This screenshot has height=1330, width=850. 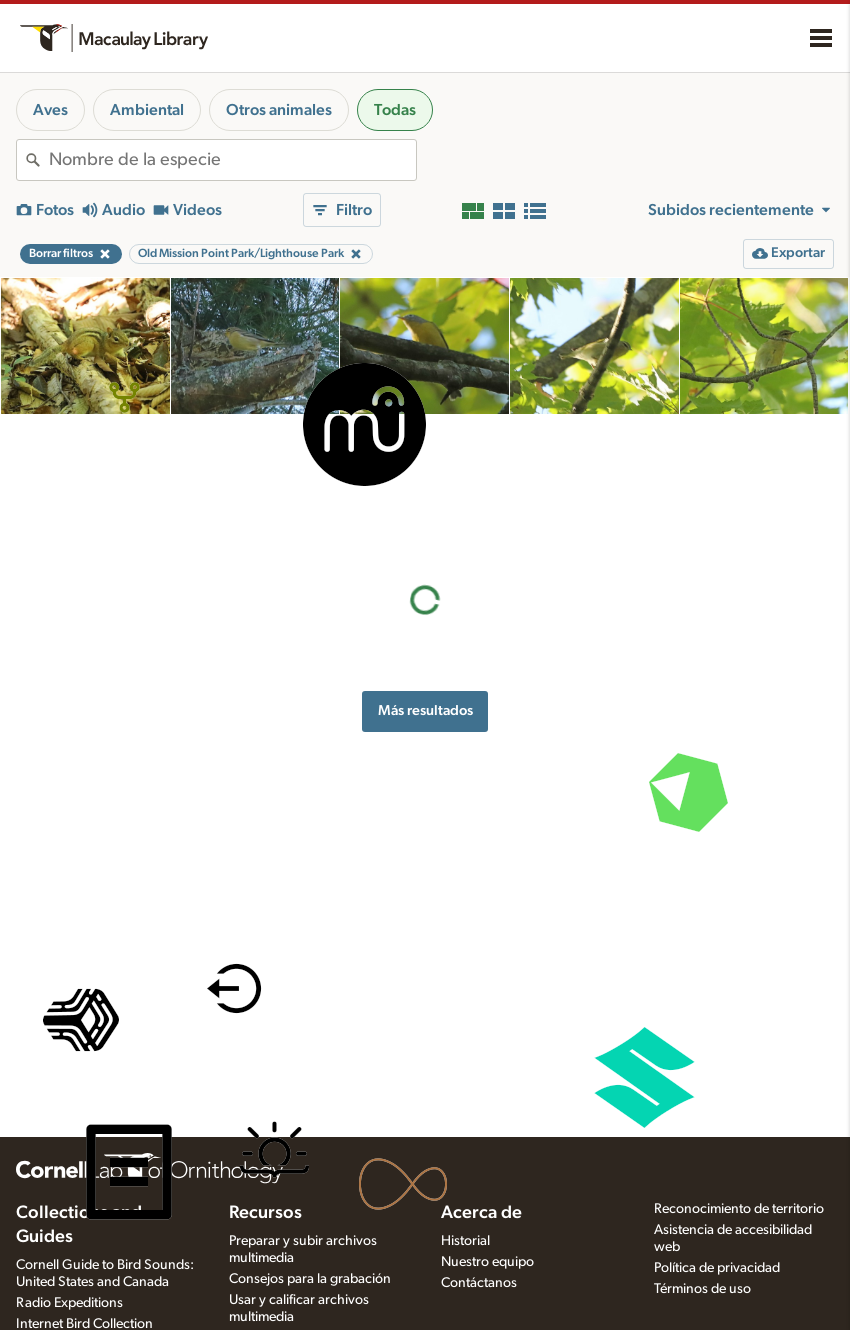 I want to click on open MuseScore music notation app, so click(x=364, y=424).